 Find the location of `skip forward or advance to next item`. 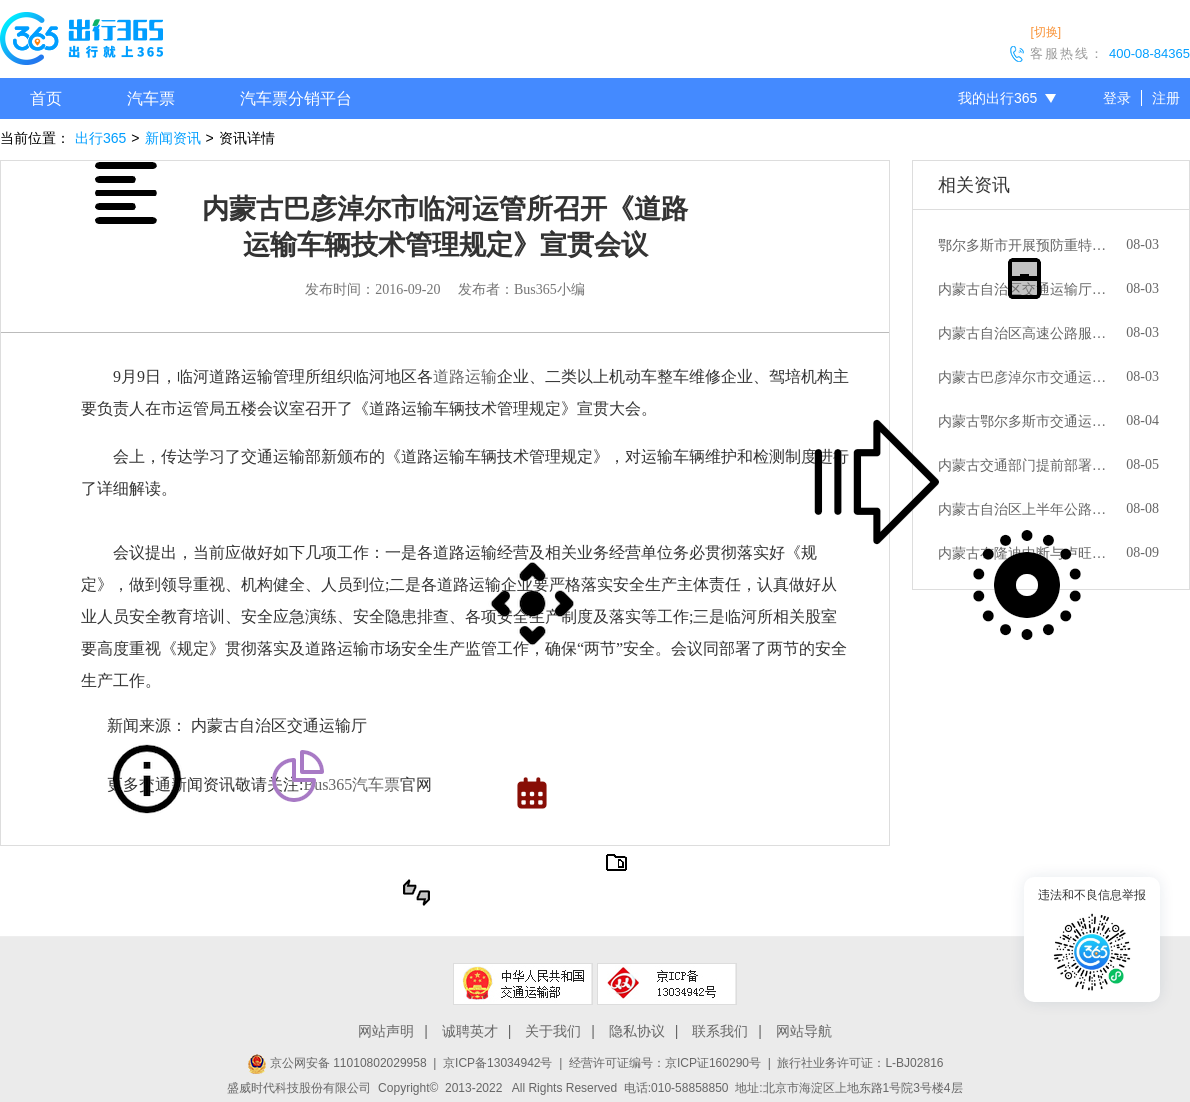

skip forward or advance to next item is located at coordinates (872, 482).